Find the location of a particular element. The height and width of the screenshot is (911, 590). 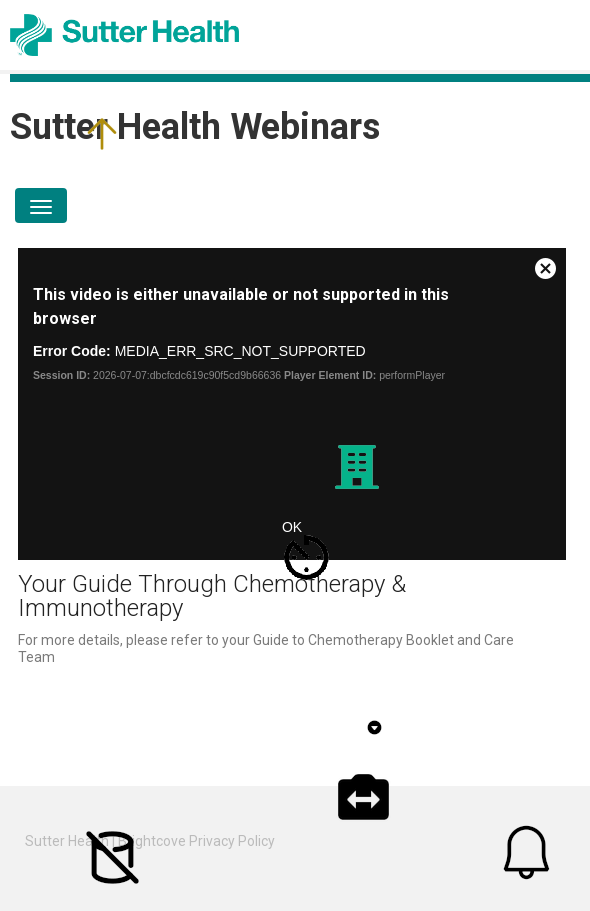

set or view a countdown timer is located at coordinates (306, 557).